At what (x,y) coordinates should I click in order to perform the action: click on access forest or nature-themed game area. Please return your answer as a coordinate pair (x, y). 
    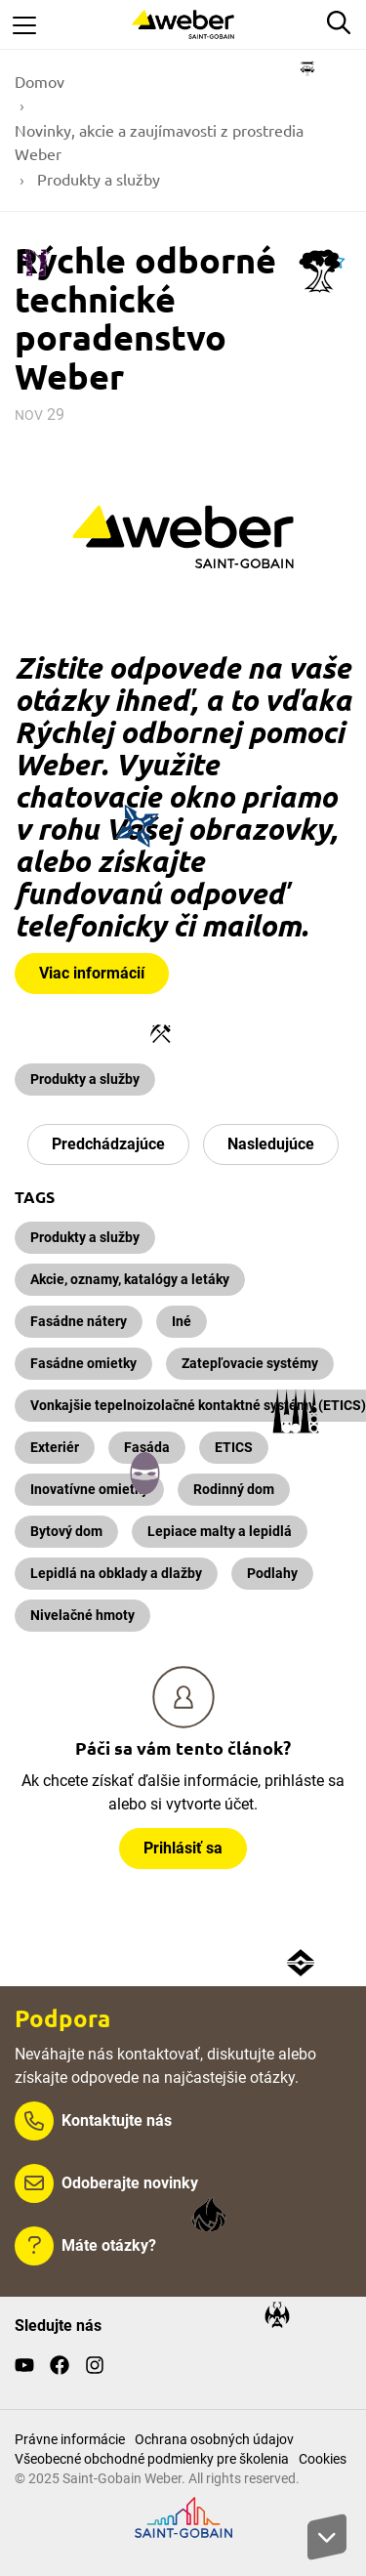
    Looking at the image, I should click on (36, 263).